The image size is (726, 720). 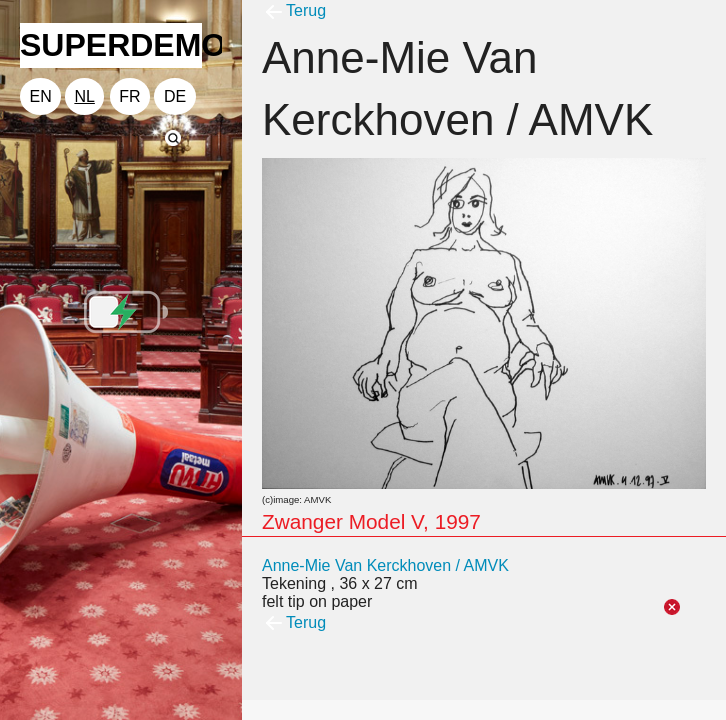 I want to click on close the current window, so click(x=672, y=607).